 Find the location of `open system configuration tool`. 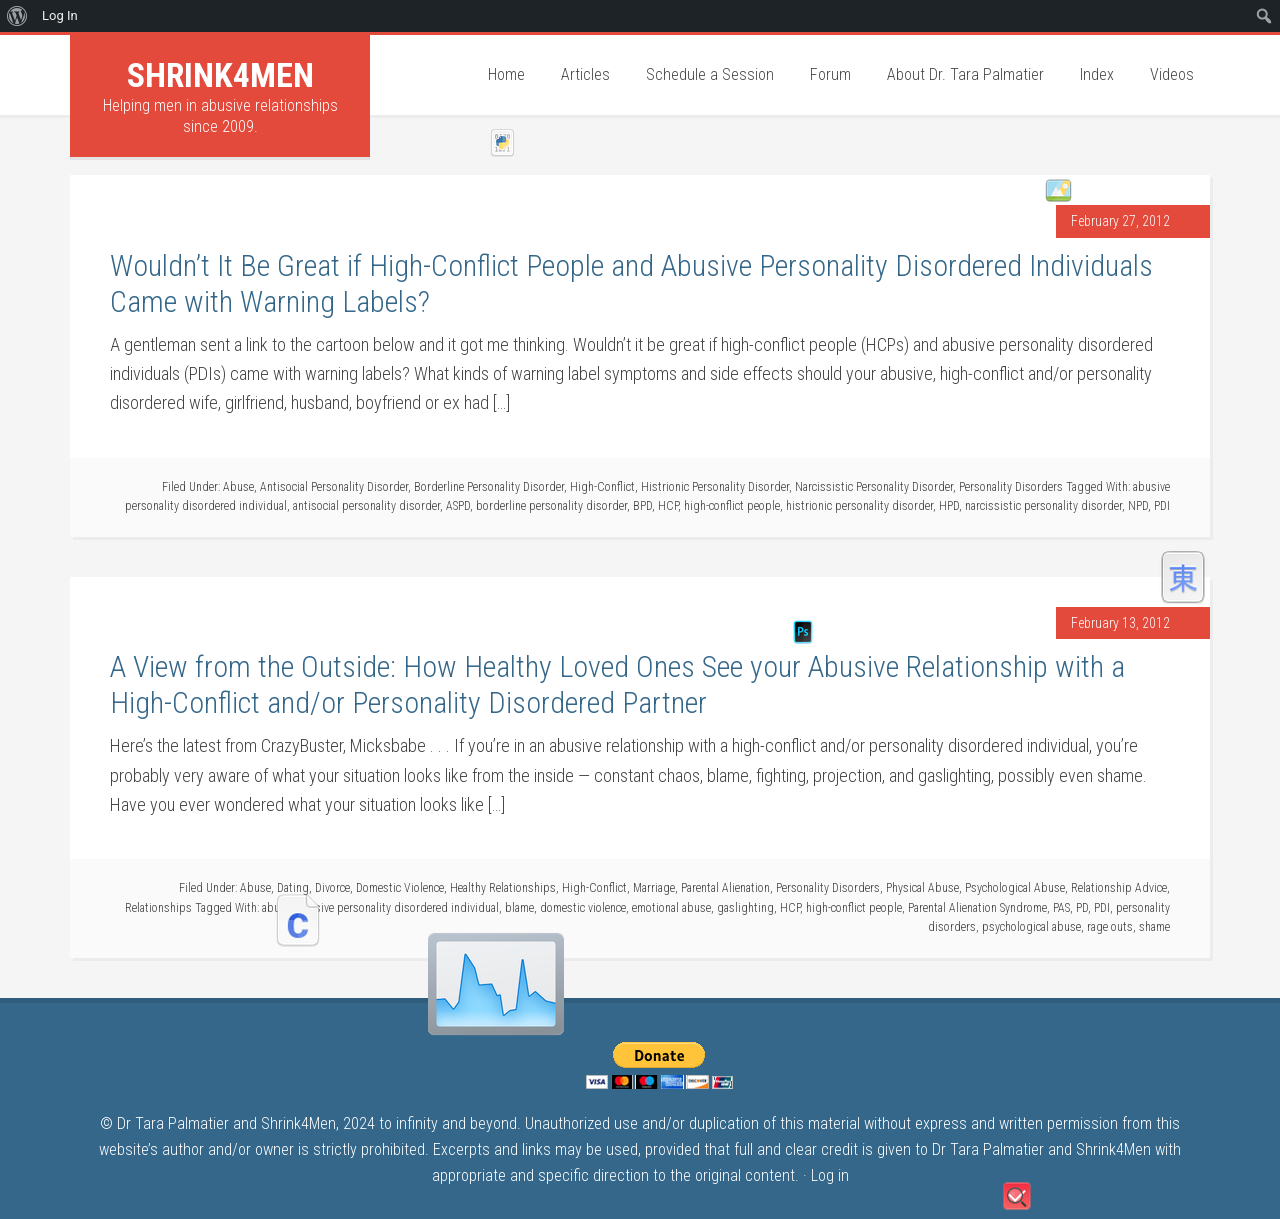

open system configuration tool is located at coordinates (1017, 1196).